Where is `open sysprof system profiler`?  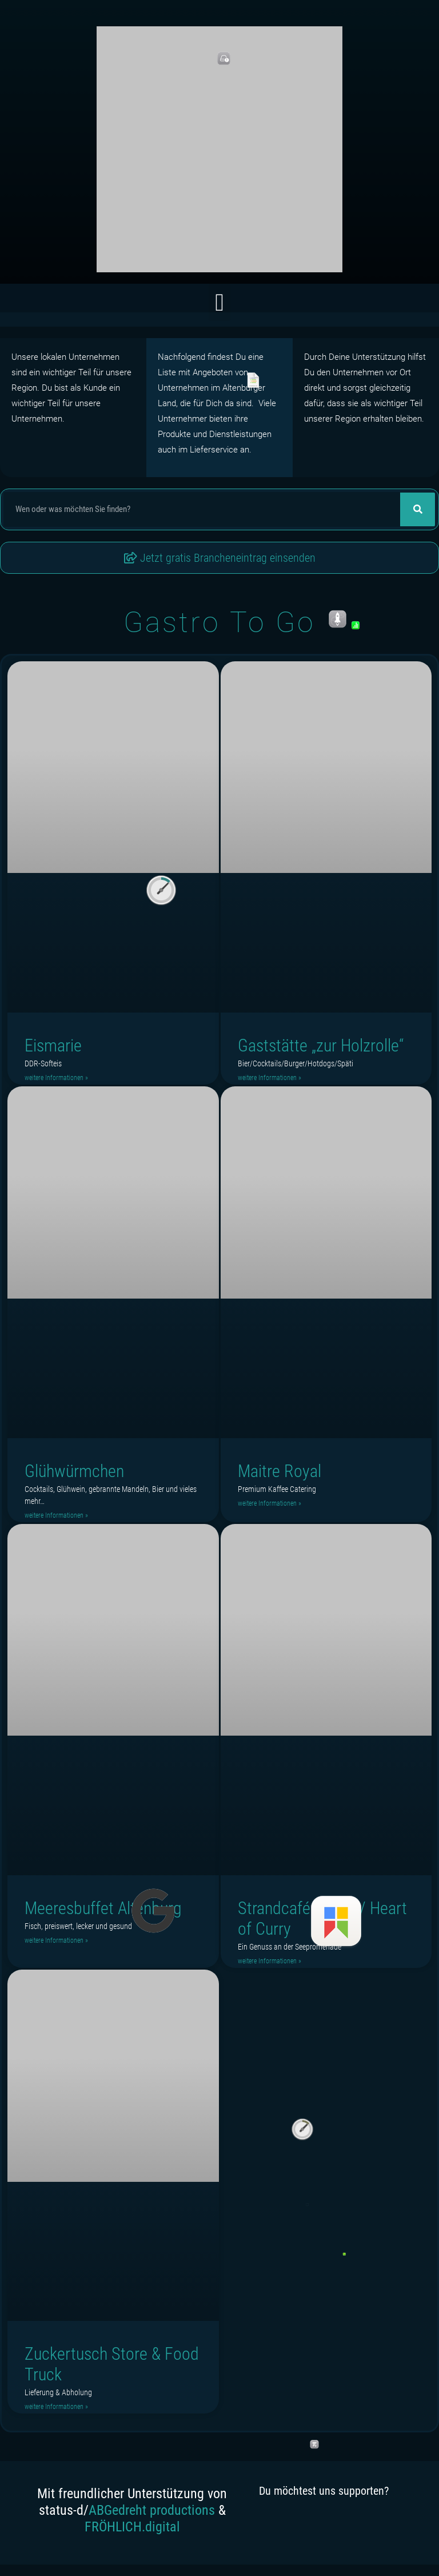 open sysprof system profiler is located at coordinates (302, 2129).